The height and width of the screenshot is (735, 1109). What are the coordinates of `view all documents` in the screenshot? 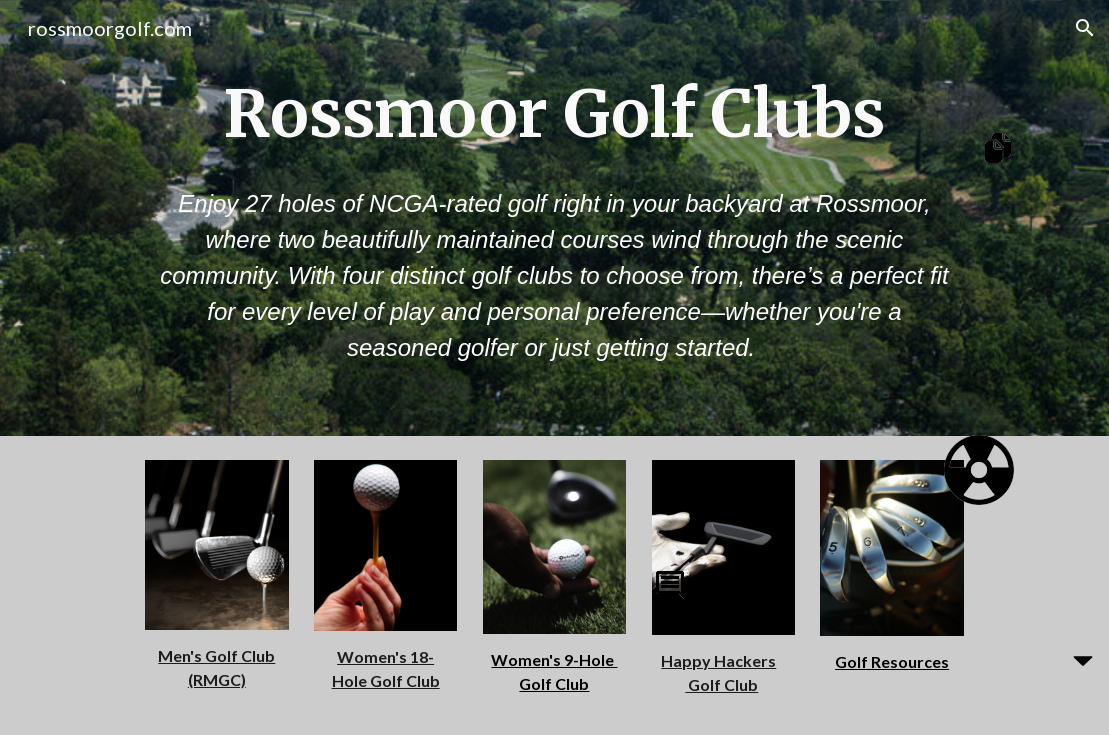 It's located at (998, 148).